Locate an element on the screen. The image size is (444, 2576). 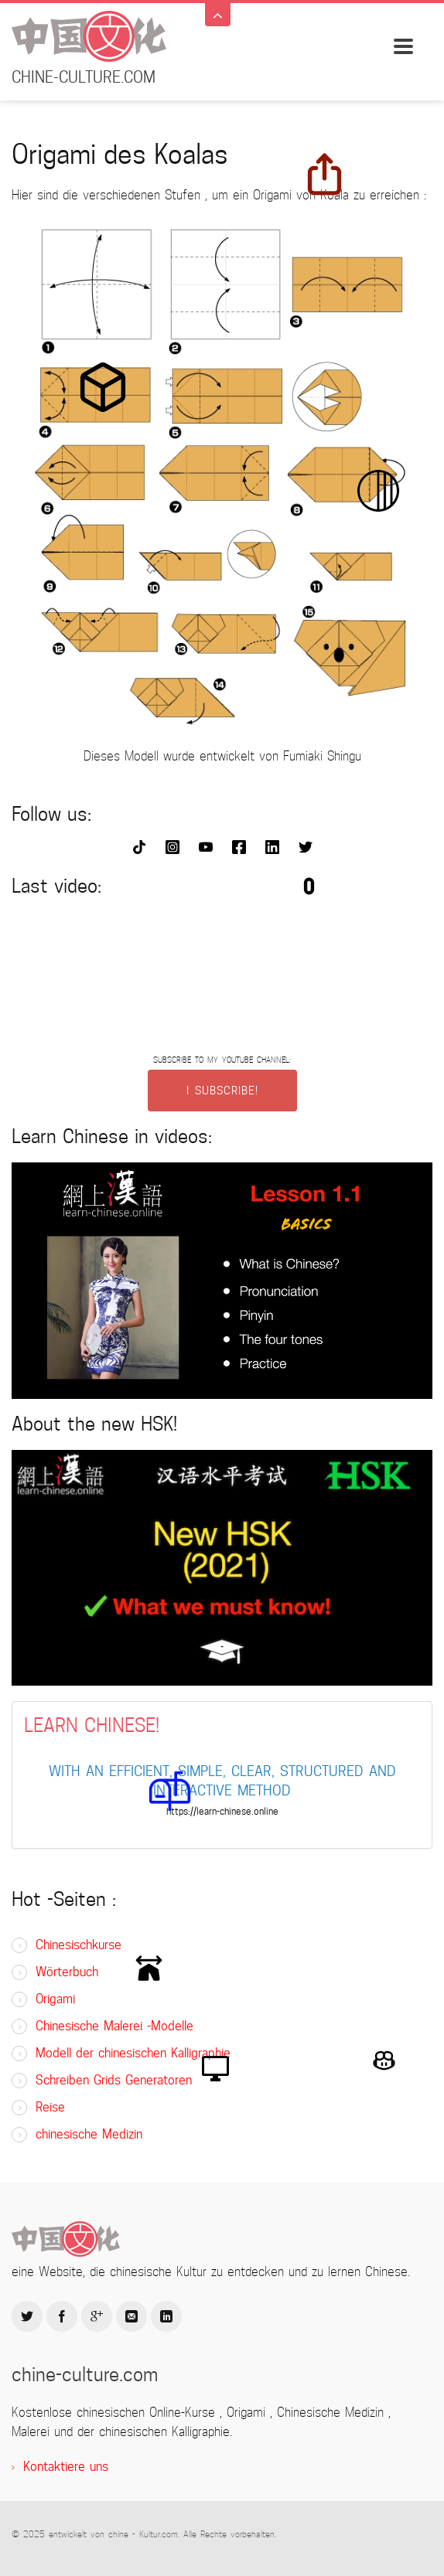
adjust tent or campsite width is located at coordinates (149, 1968).